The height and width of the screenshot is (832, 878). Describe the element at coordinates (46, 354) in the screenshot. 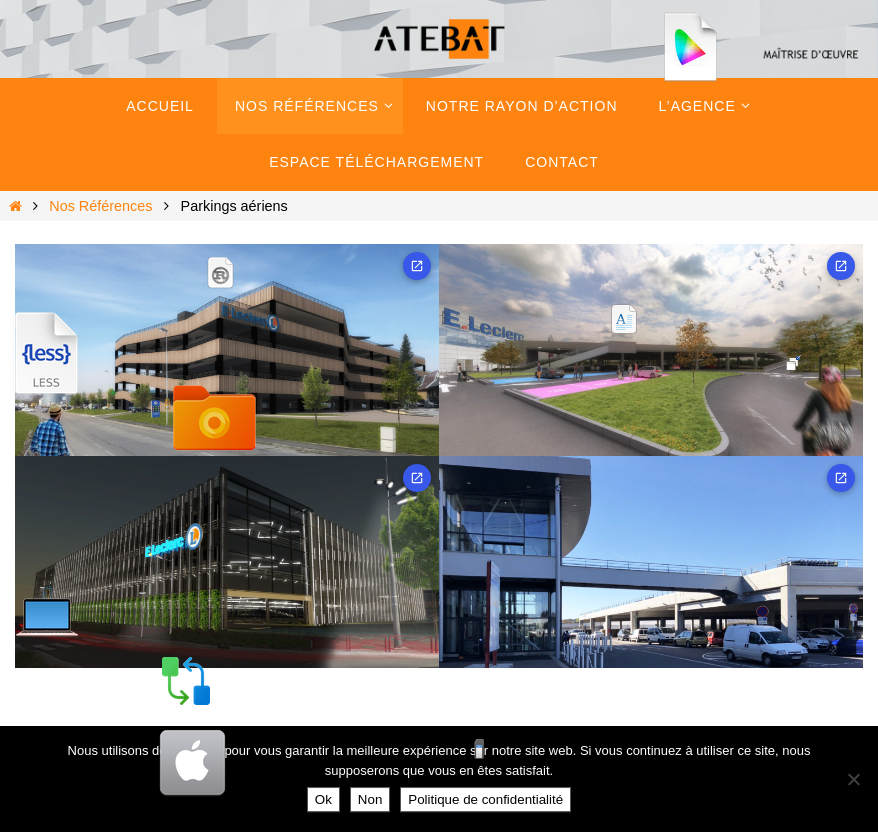

I see `a LESS stylesheet file` at that location.